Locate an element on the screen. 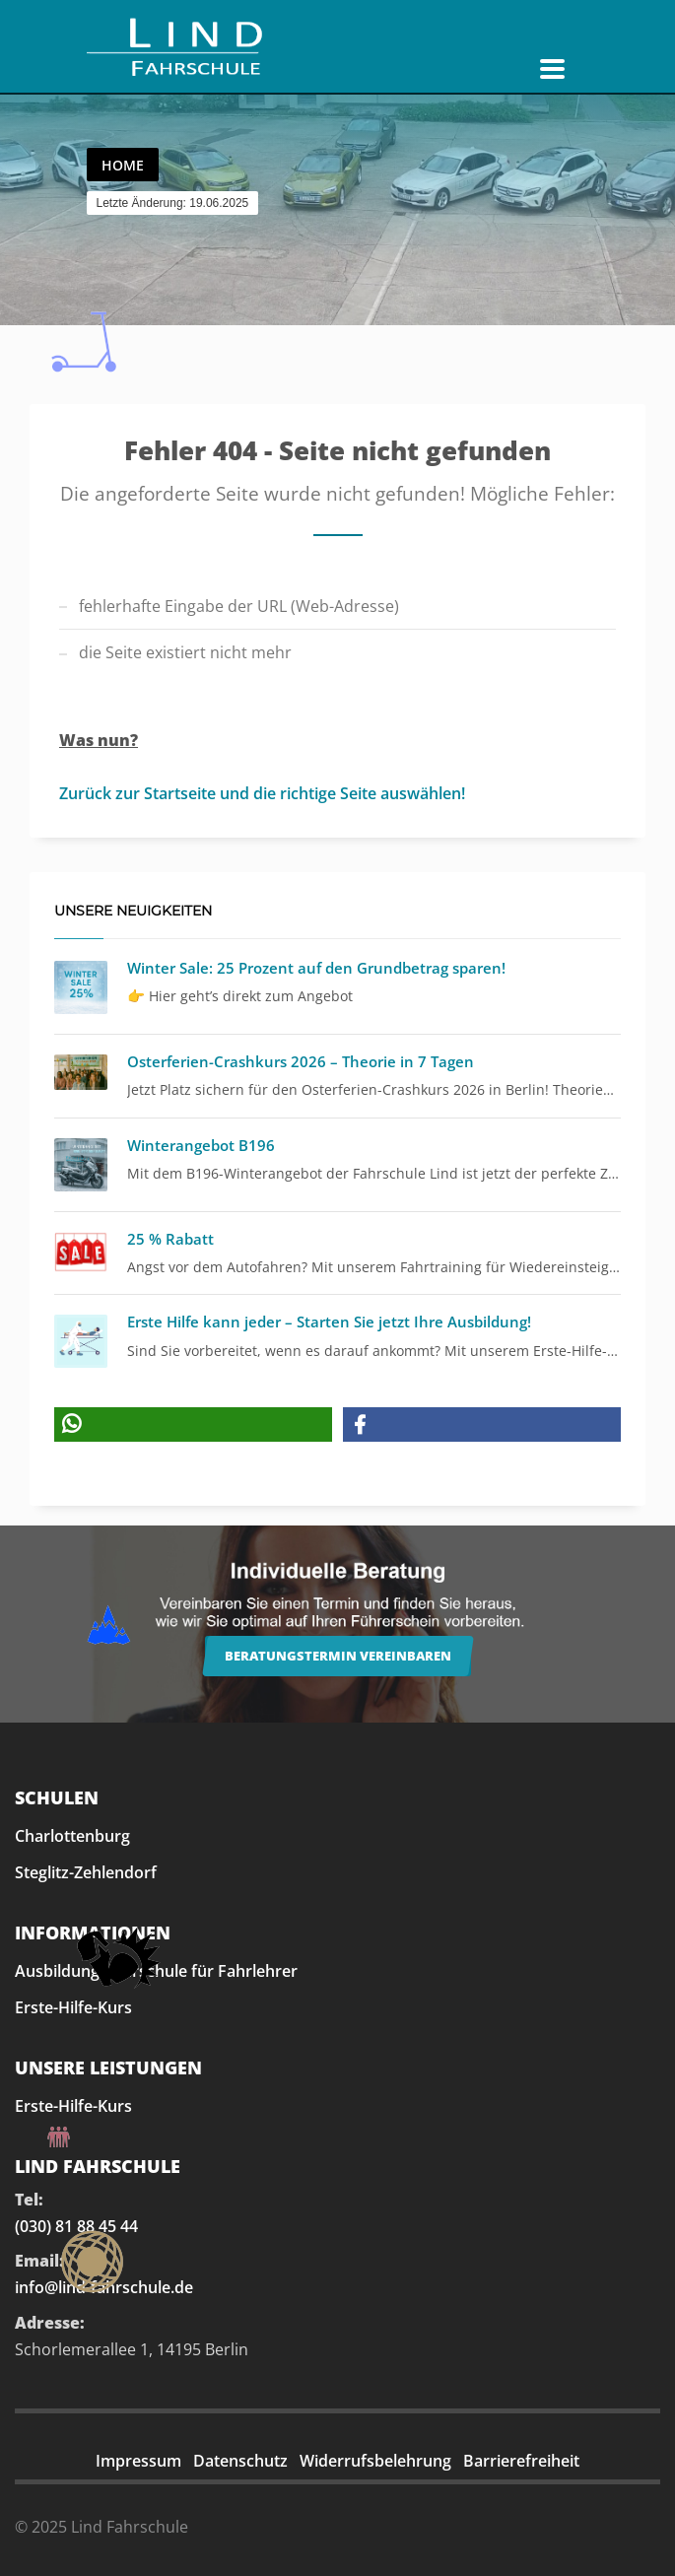 This screenshot has height=2576, width=675. select kick scooter as transportation mode is located at coordinates (84, 342).